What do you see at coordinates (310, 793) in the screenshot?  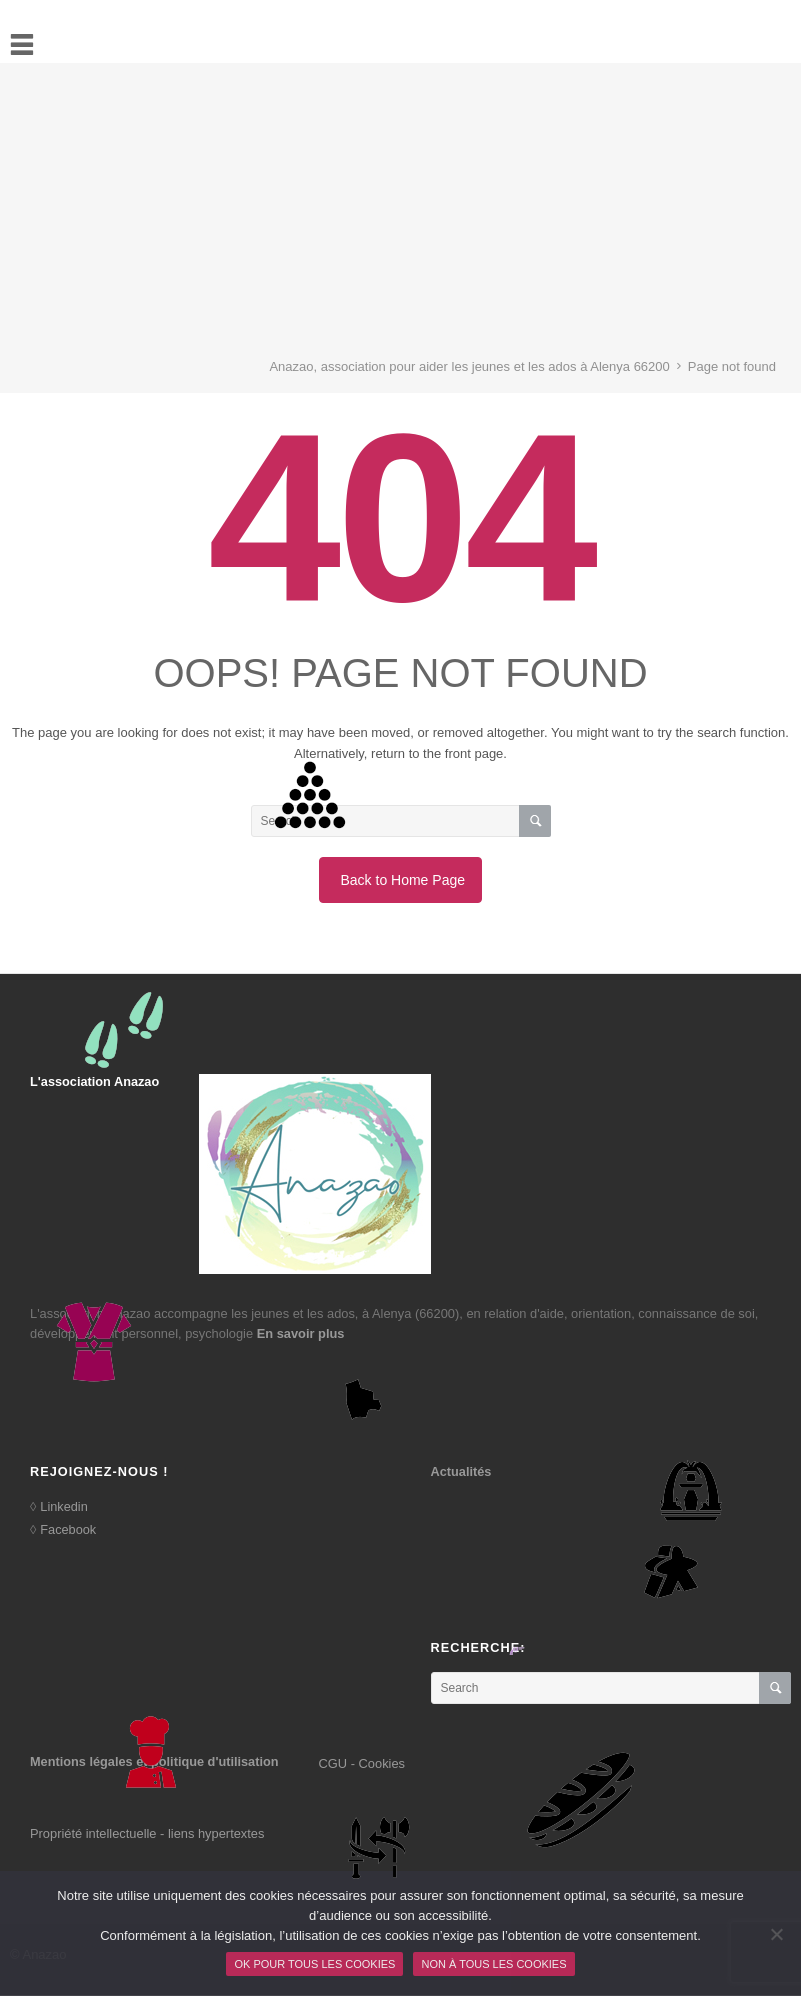 I see `start a billiards or pool game` at bounding box center [310, 793].